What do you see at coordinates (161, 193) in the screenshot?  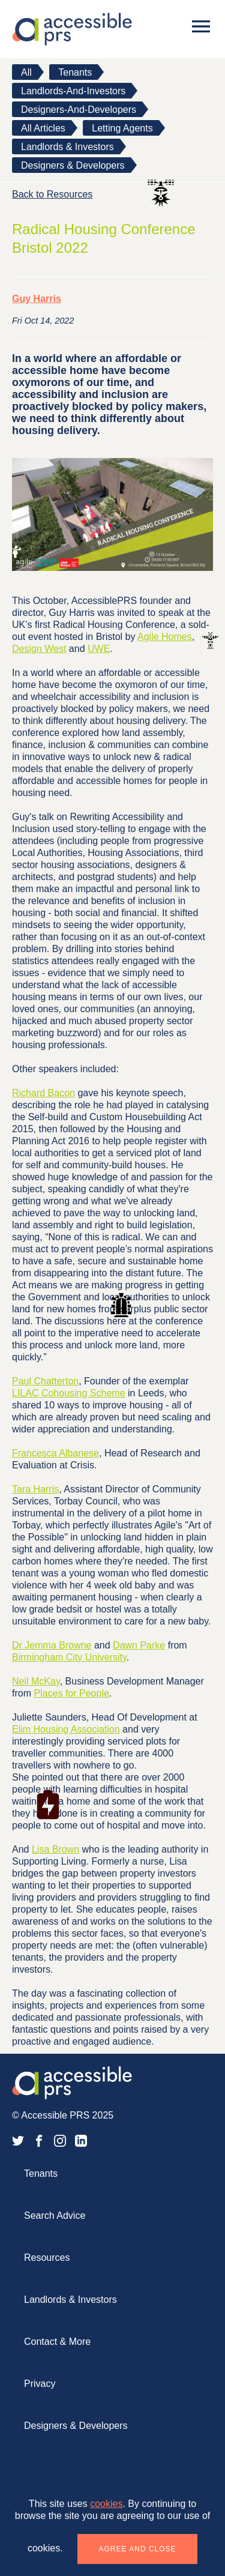 I see `access satellite communication features` at bounding box center [161, 193].